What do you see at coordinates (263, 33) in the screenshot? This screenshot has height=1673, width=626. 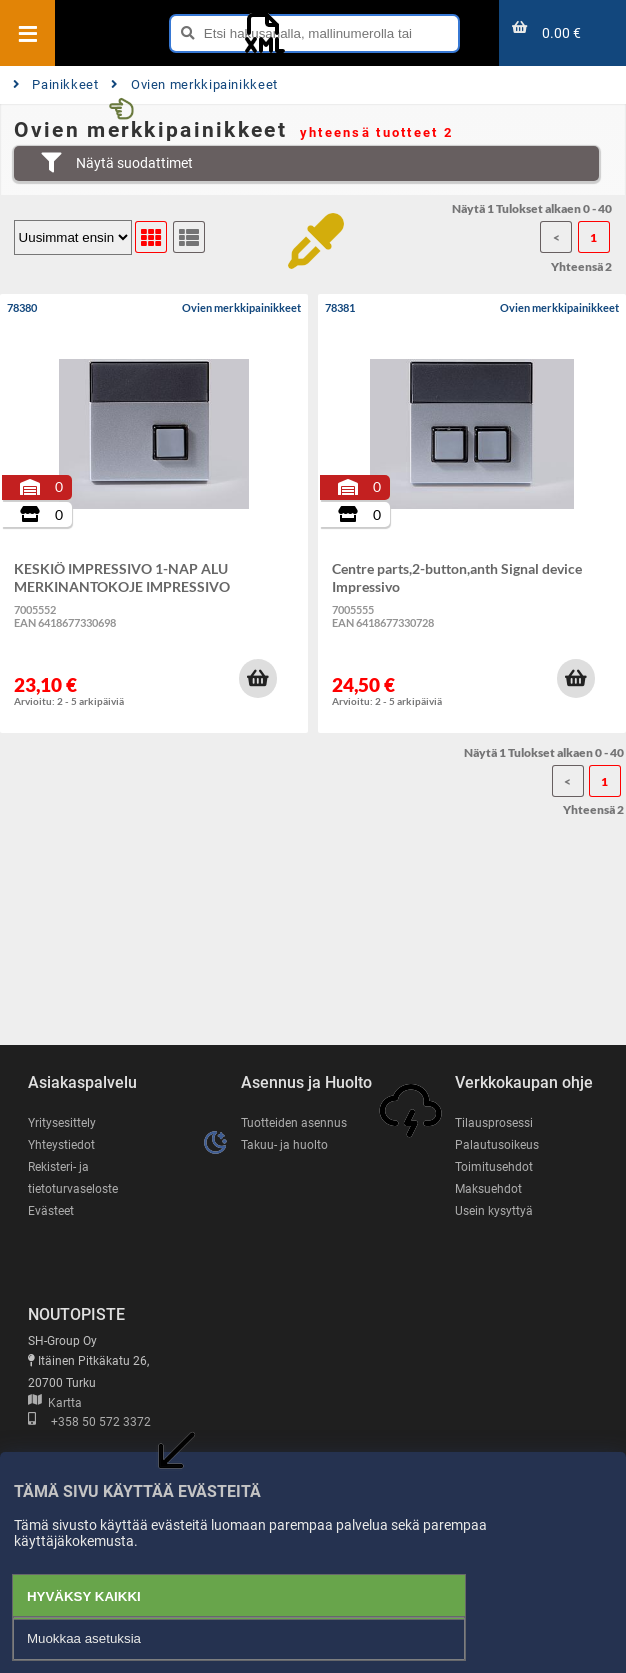 I see `indicates an xml file type` at bounding box center [263, 33].